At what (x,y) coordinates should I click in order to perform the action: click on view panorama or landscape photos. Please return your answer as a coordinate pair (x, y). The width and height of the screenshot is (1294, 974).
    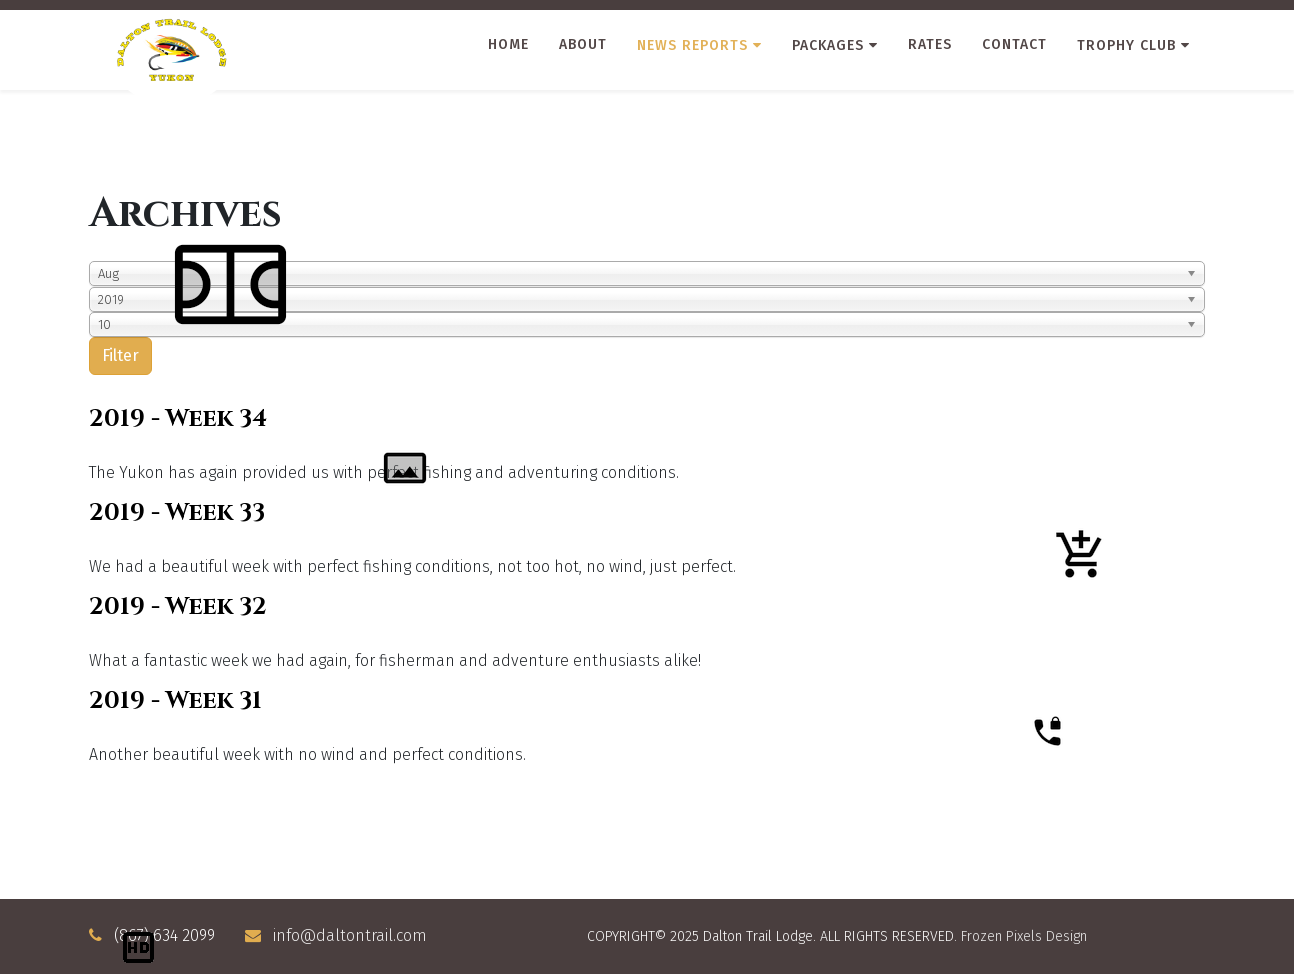
    Looking at the image, I should click on (405, 468).